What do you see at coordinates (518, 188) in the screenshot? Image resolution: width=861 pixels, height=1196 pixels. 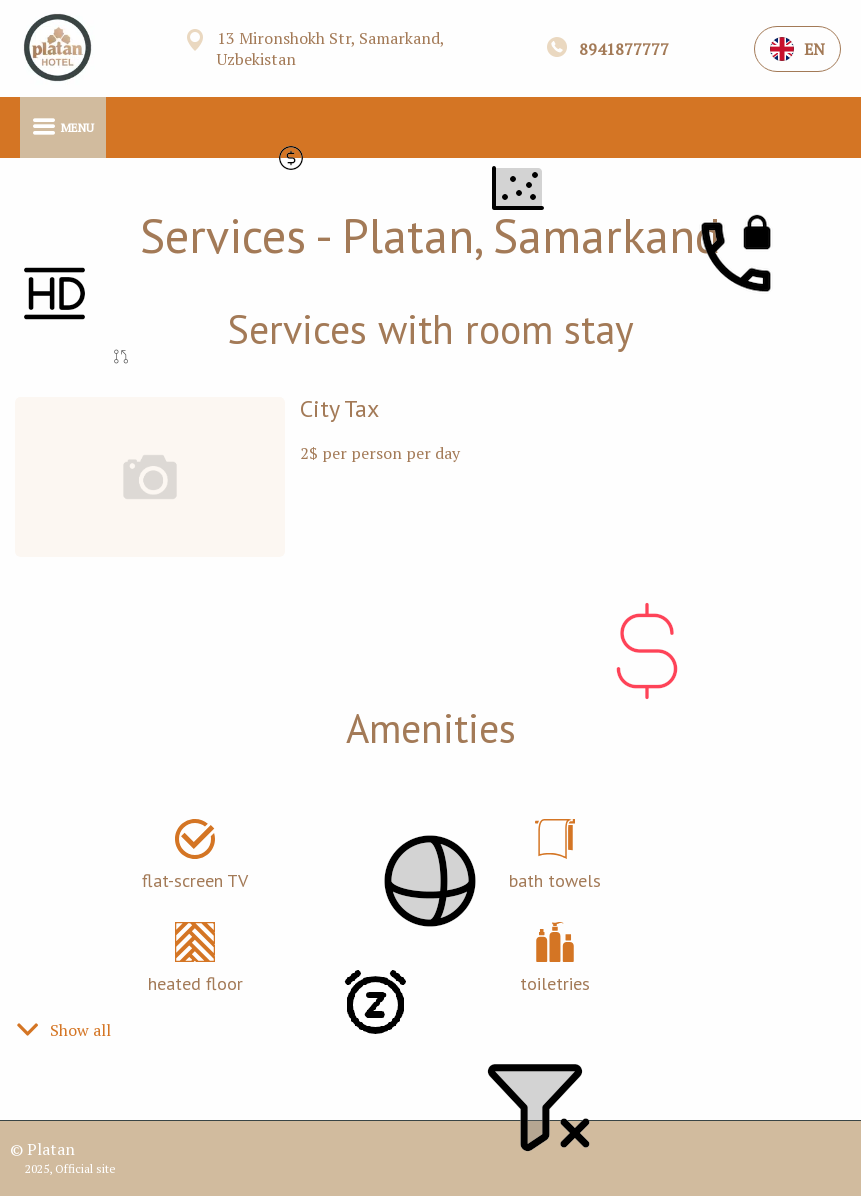 I see `view scatter plot data visualization` at bounding box center [518, 188].